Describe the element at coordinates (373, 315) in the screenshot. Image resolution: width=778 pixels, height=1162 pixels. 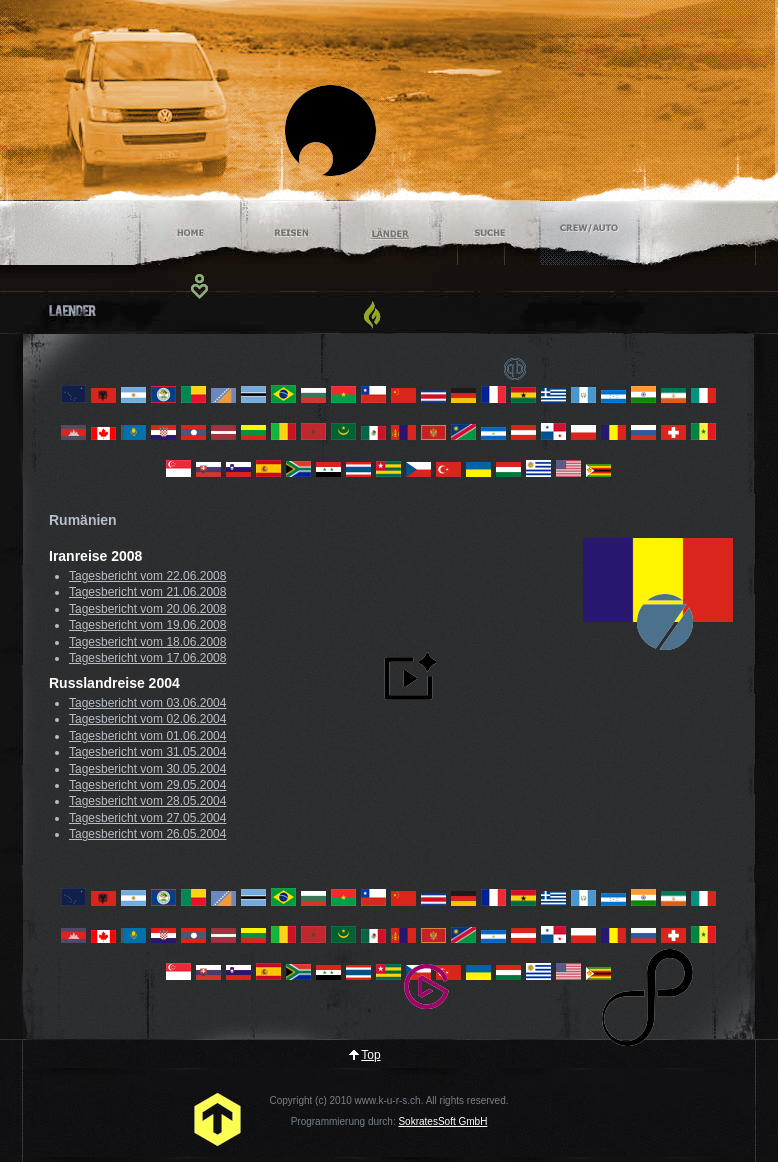
I see `gripfire brand logo` at that location.